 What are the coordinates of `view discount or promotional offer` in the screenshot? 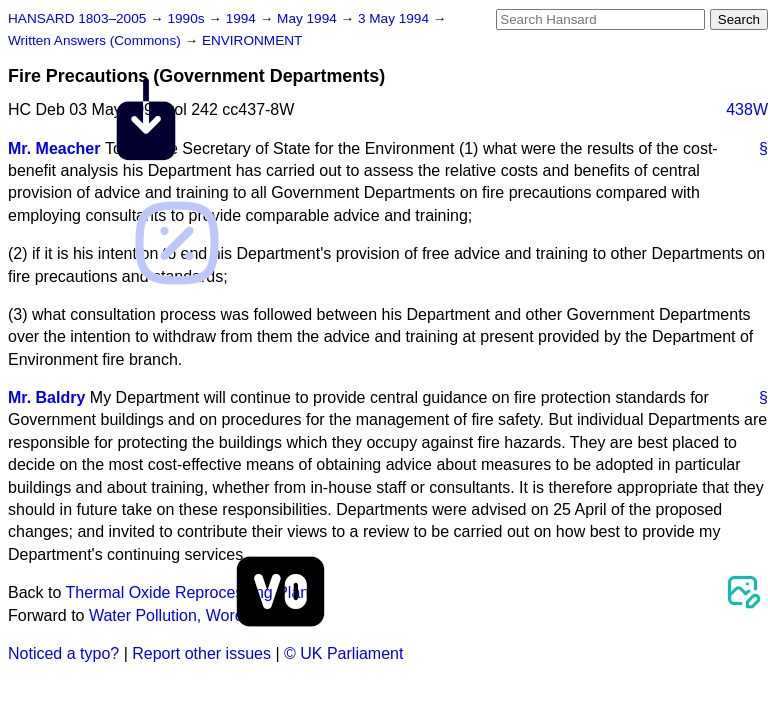 It's located at (177, 243).